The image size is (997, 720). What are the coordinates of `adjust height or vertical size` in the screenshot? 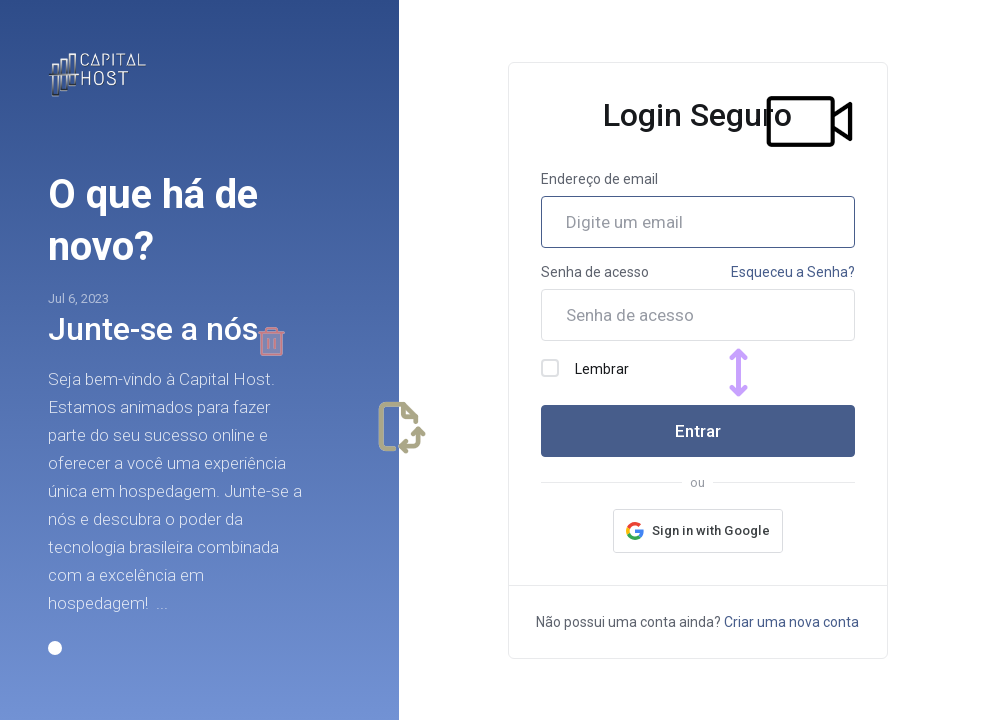 It's located at (738, 372).